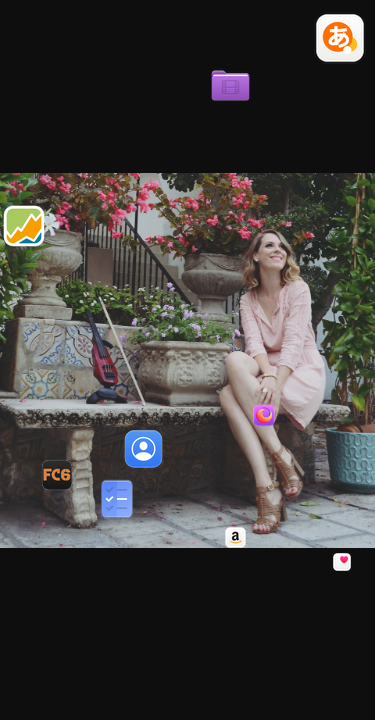 This screenshot has width=375, height=720. I want to click on open your videos folder, so click(230, 85).